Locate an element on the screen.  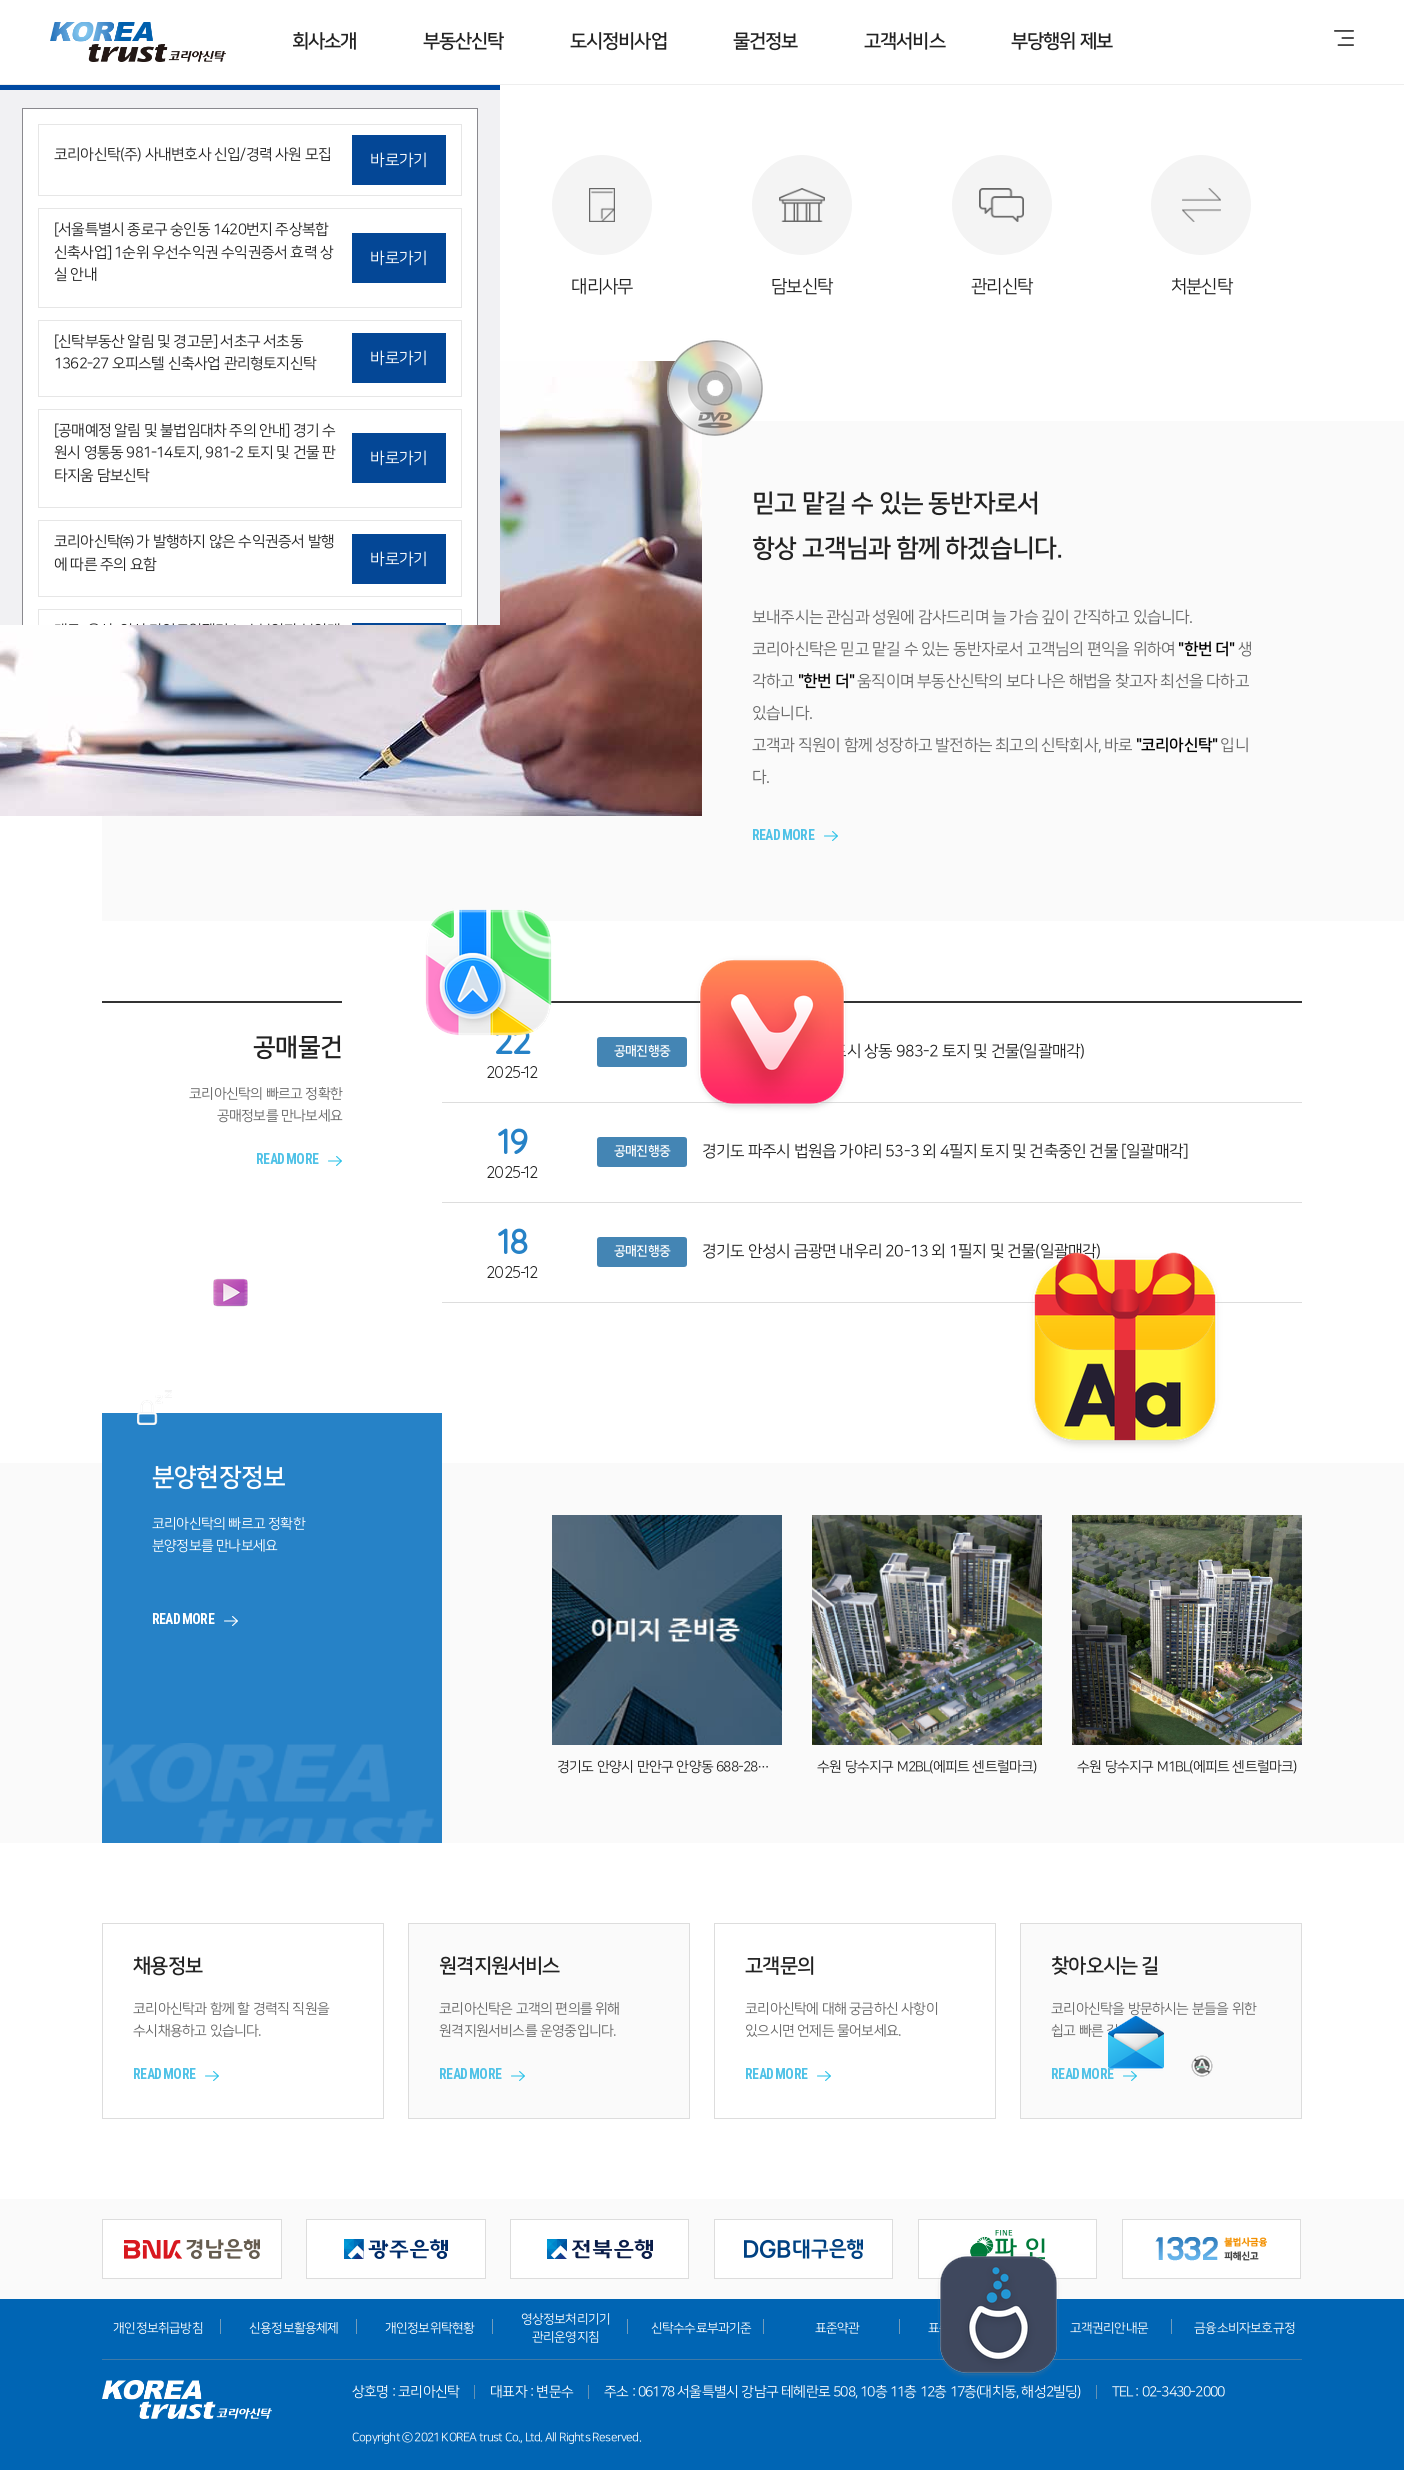
indicates a DVD disc or optical media is located at coordinates (715, 388).